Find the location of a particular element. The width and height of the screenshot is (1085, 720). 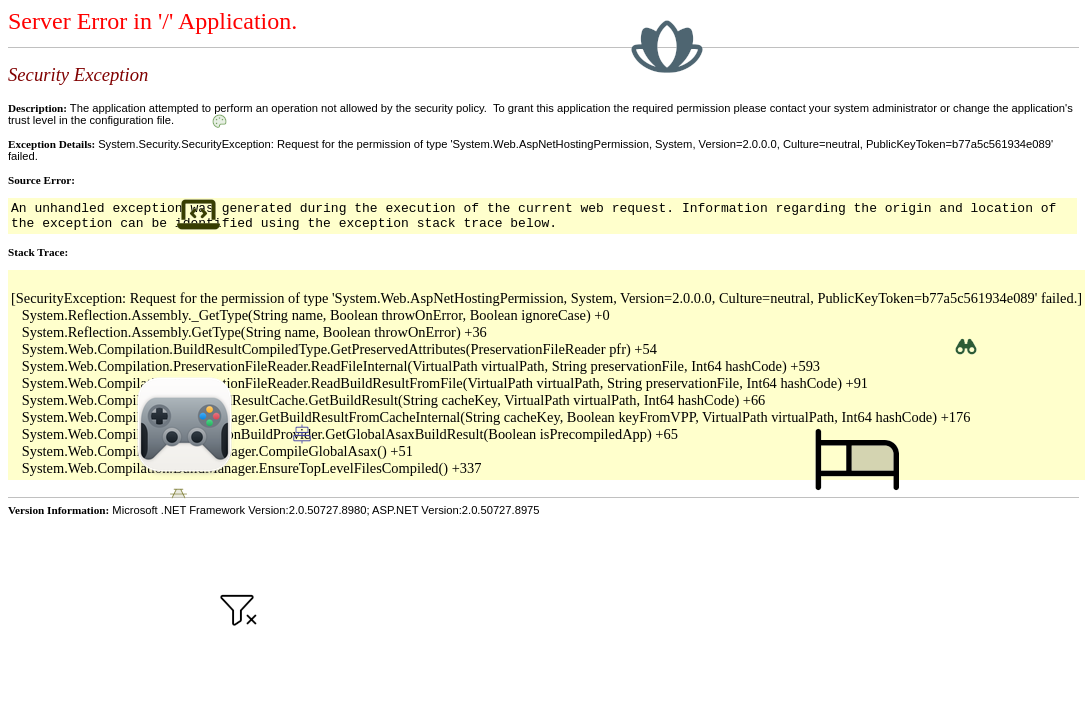

align objects to horizontal center is located at coordinates (302, 434).